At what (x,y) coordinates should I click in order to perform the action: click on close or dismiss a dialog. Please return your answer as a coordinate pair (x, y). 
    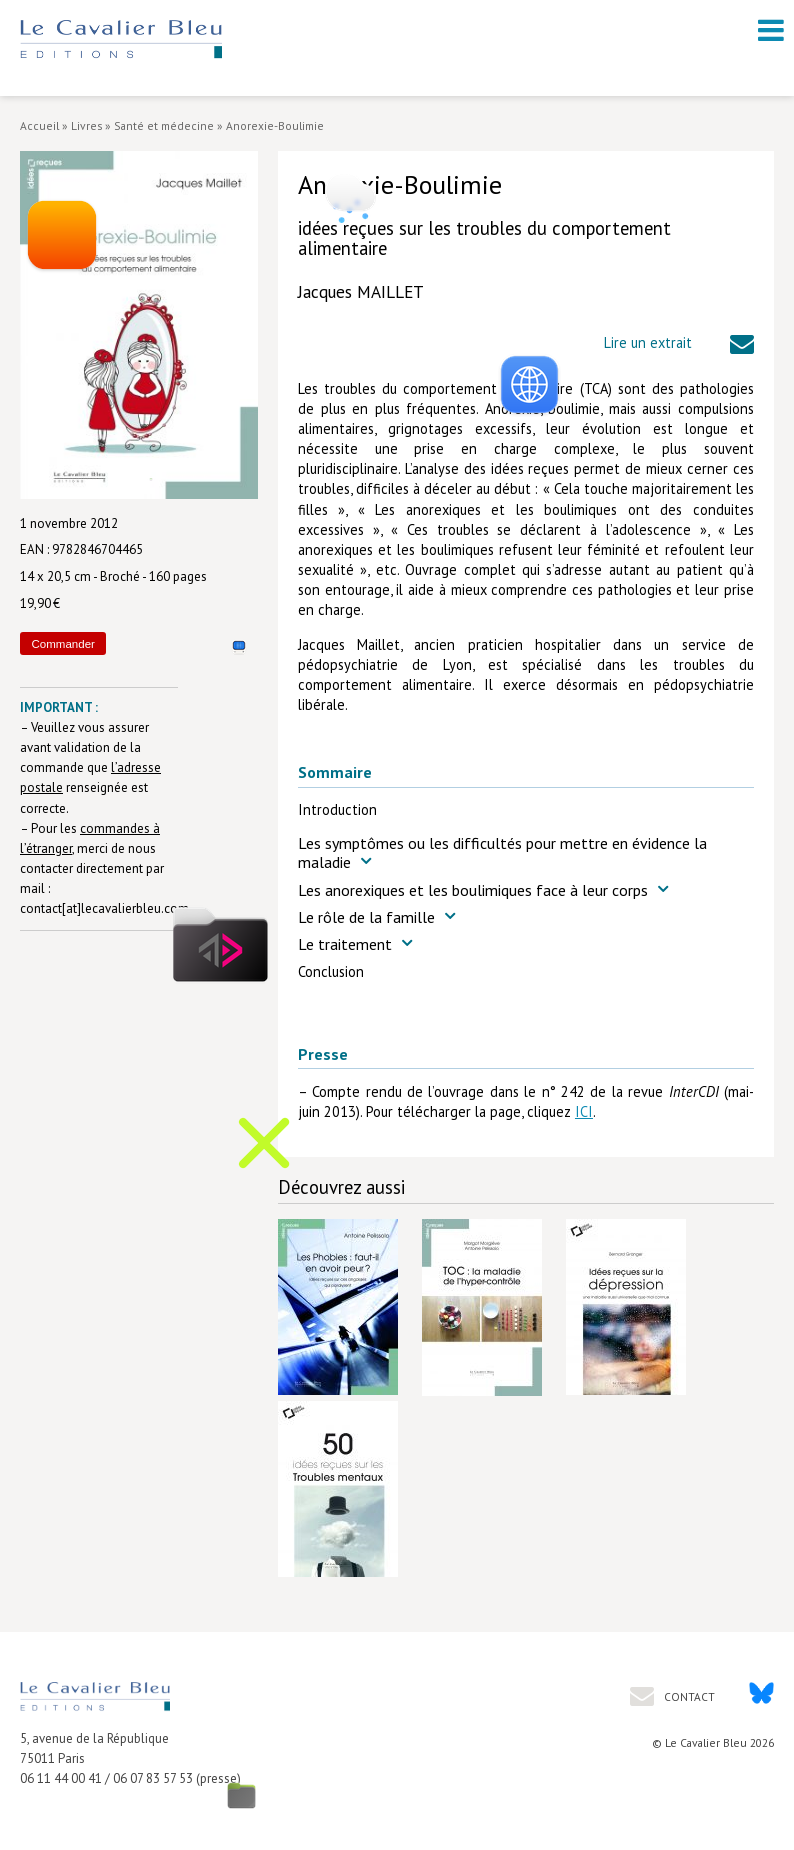
    Looking at the image, I should click on (264, 1143).